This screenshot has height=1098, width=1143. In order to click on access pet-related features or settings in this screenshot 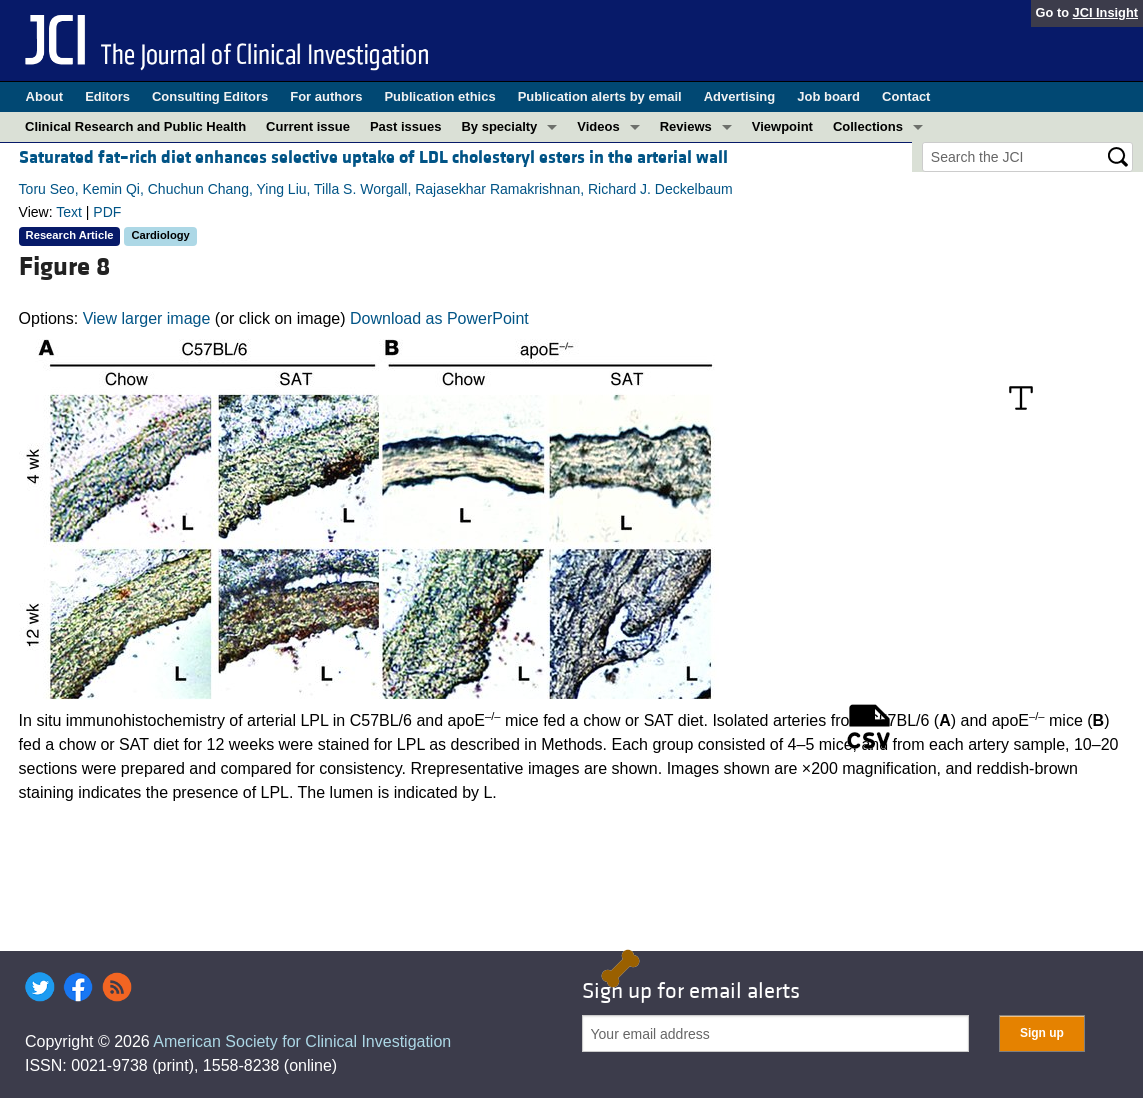, I will do `click(620, 968)`.